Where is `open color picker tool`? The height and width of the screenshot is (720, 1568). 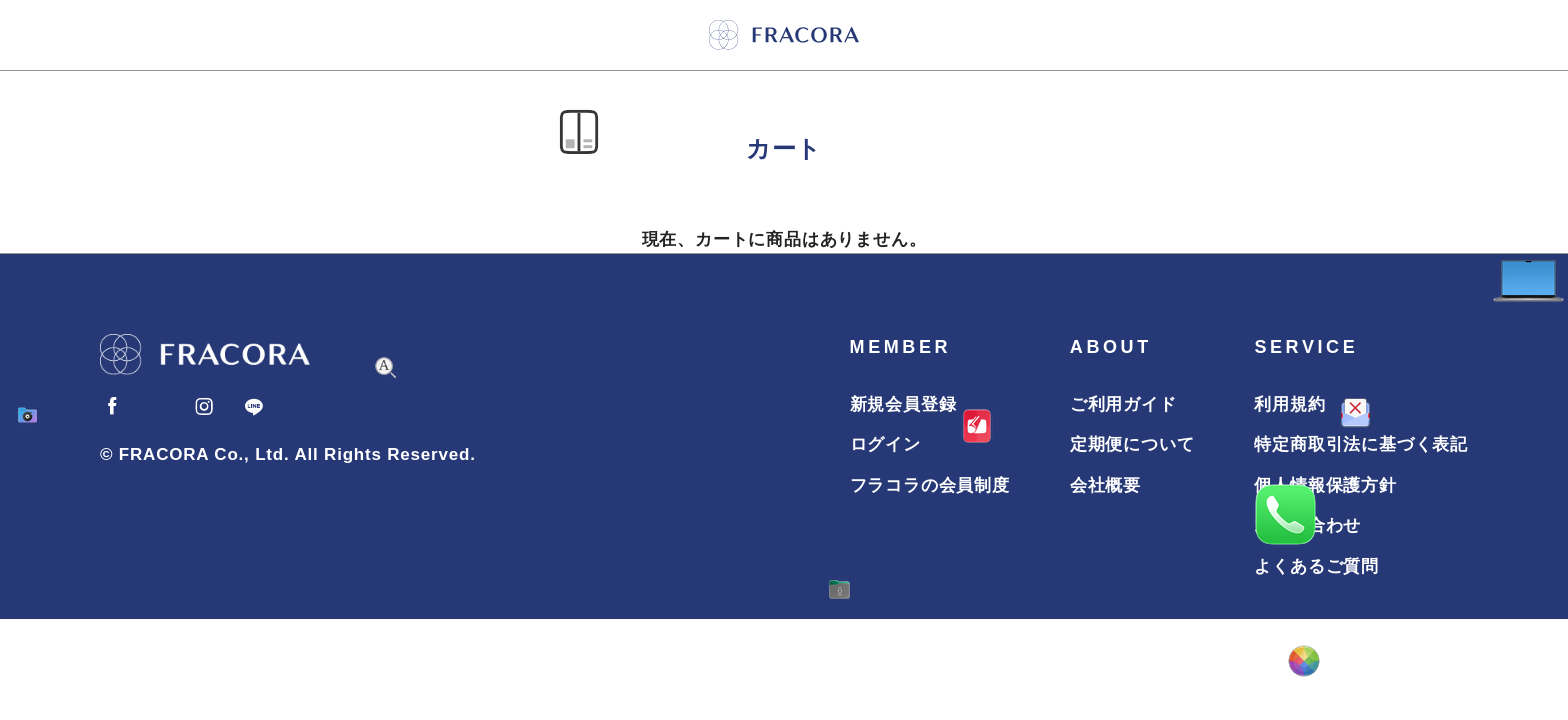
open color picker tool is located at coordinates (1304, 661).